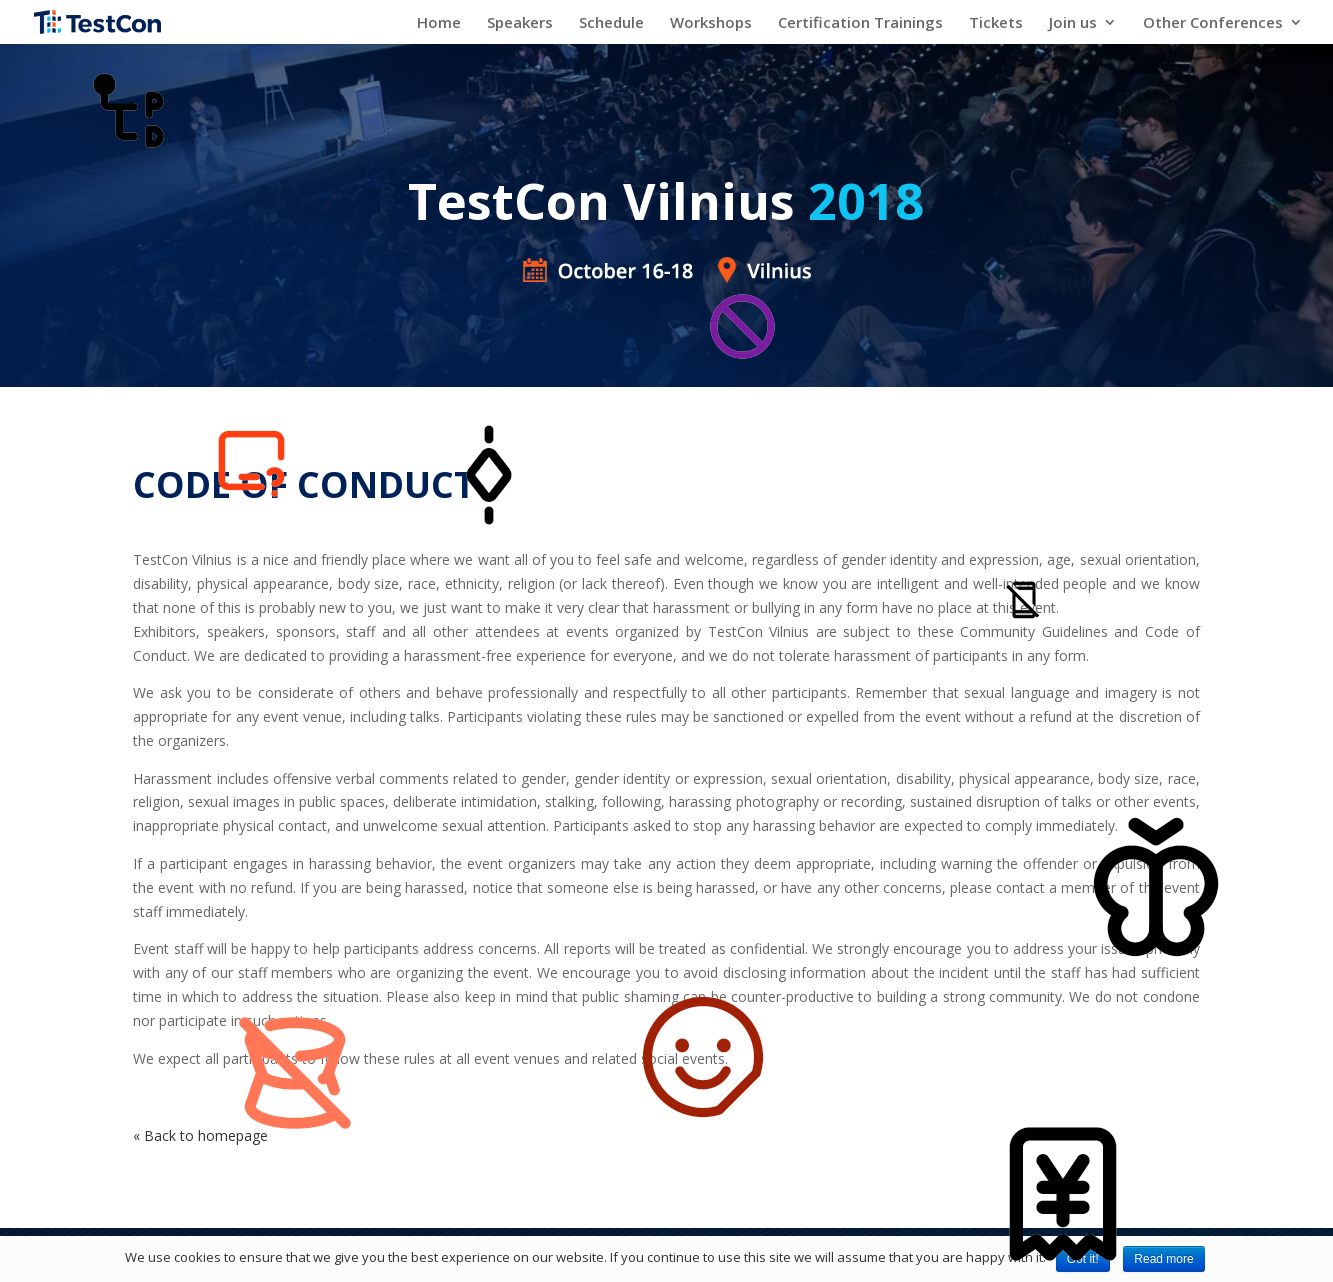  Describe the element at coordinates (1156, 887) in the screenshot. I see `access nature or wildlife content` at that location.